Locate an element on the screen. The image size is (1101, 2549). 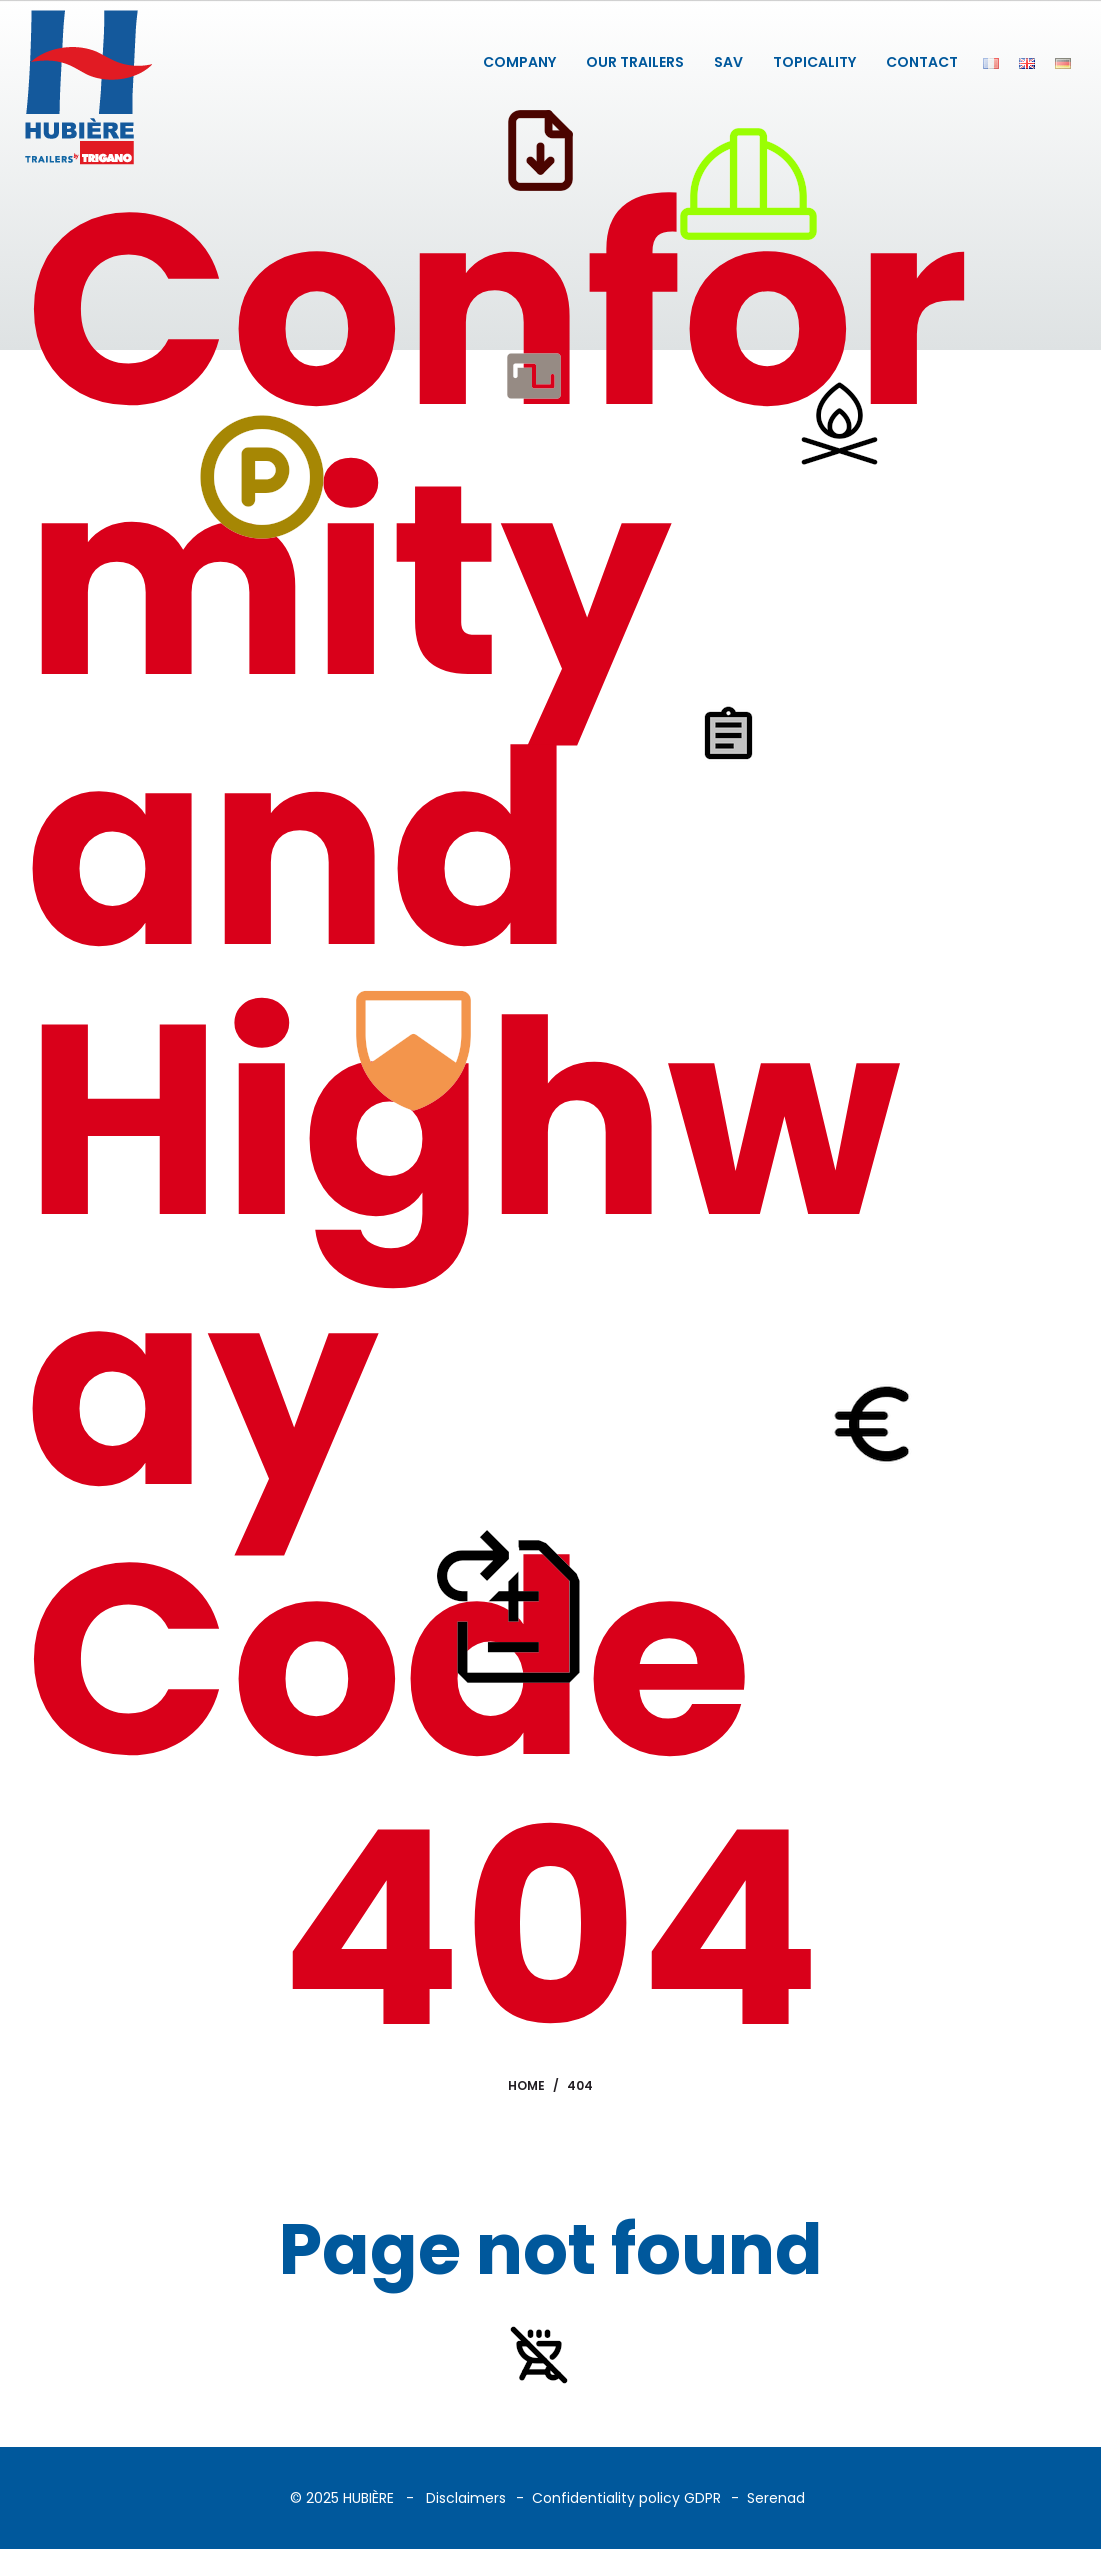
access outdoor or camping-related features is located at coordinates (839, 423).